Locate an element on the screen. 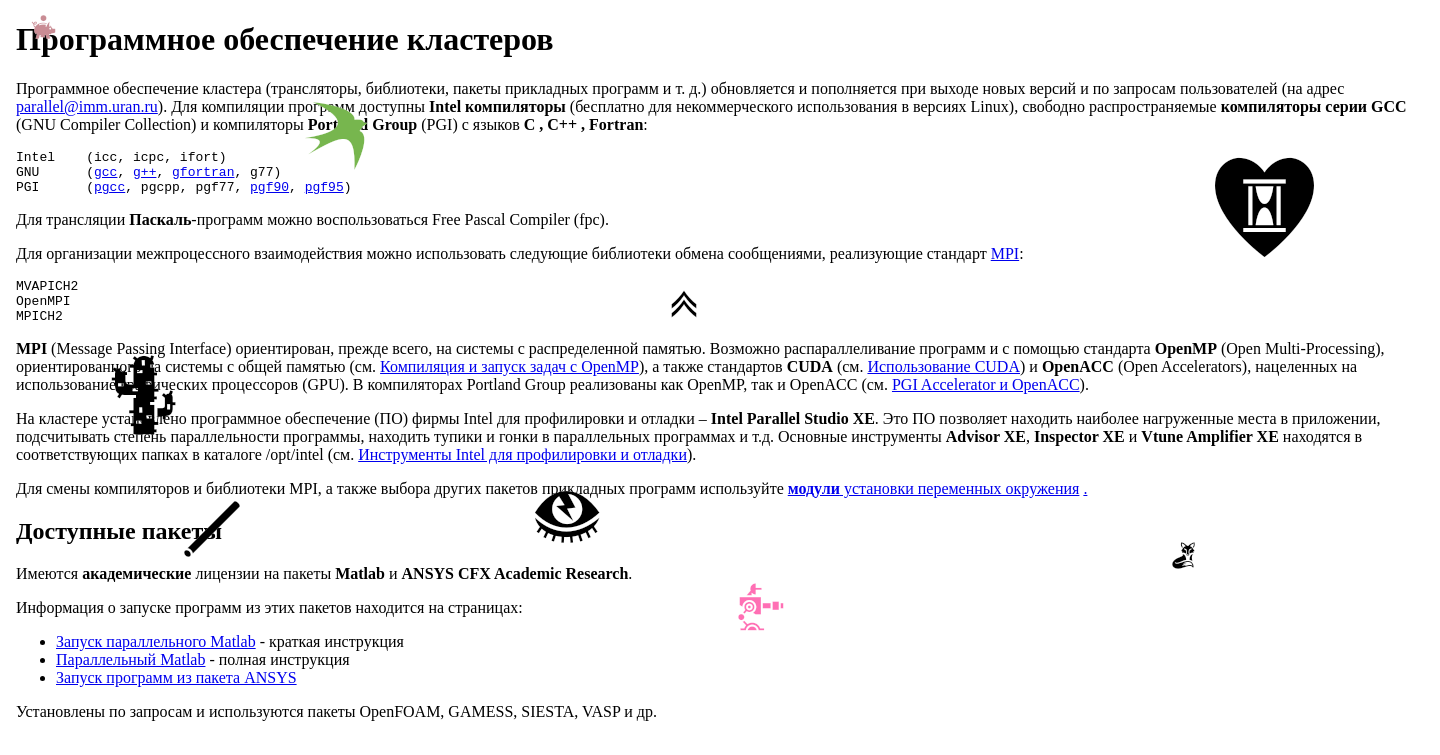  access savings or budget features is located at coordinates (43, 27).